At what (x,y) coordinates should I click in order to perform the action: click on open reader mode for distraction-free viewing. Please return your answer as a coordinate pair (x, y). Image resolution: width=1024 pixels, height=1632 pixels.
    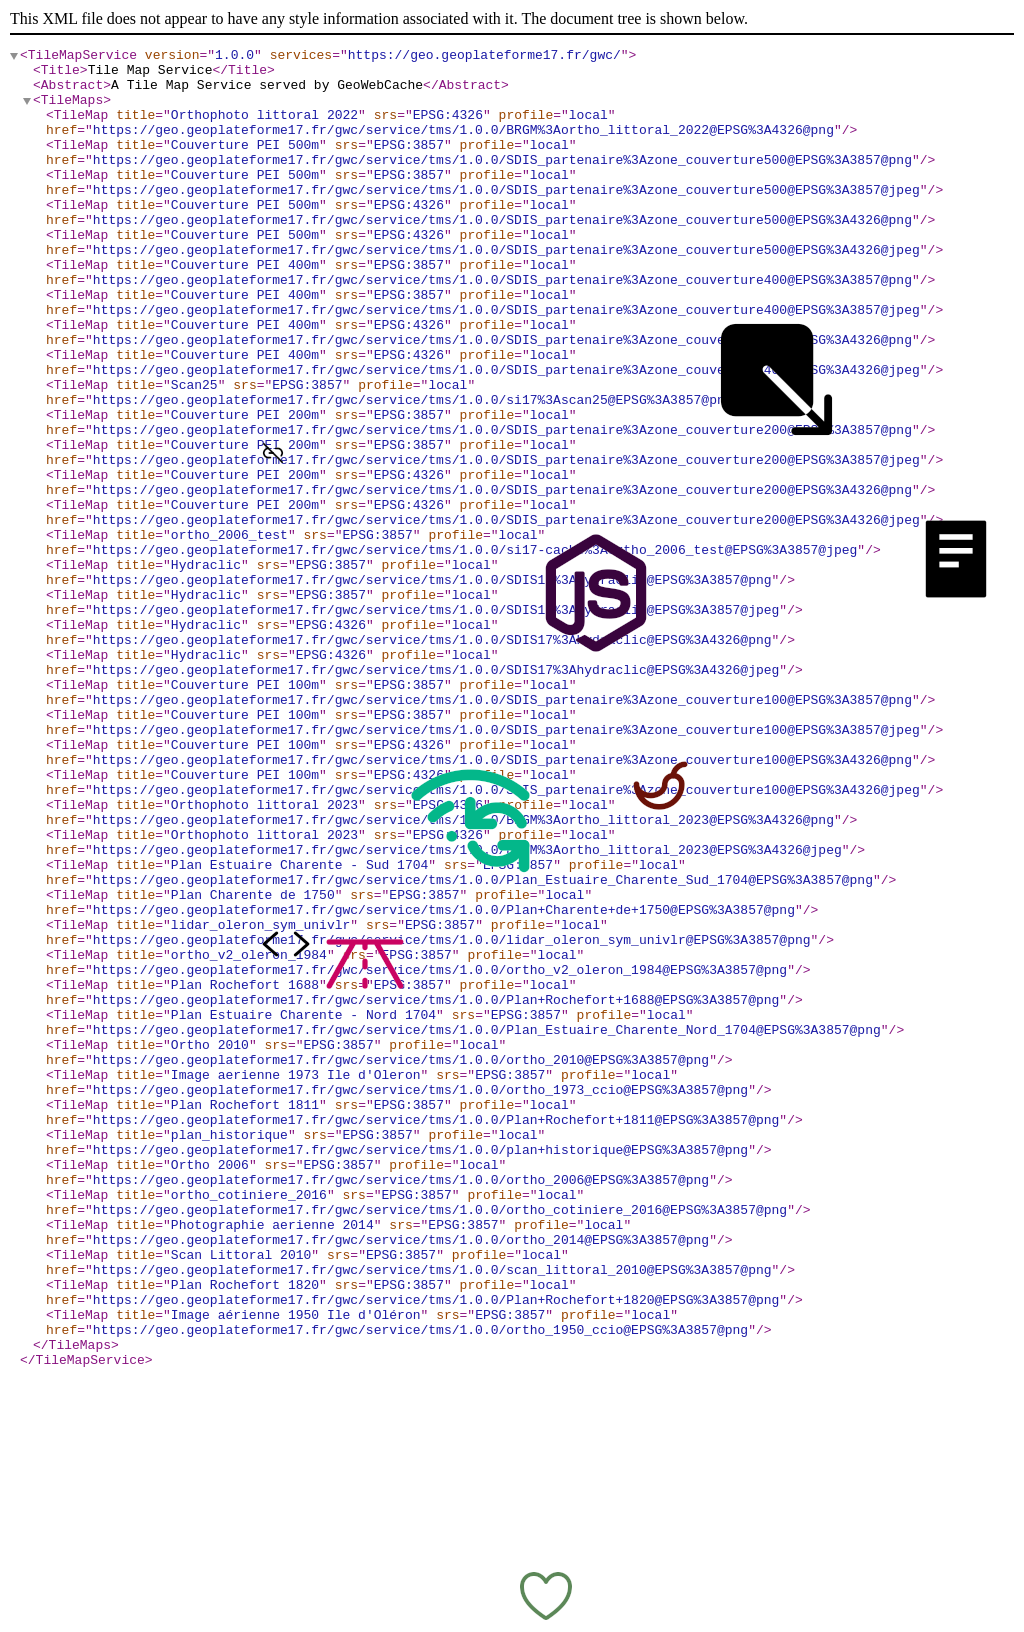
    Looking at the image, I should click on (956, 559).